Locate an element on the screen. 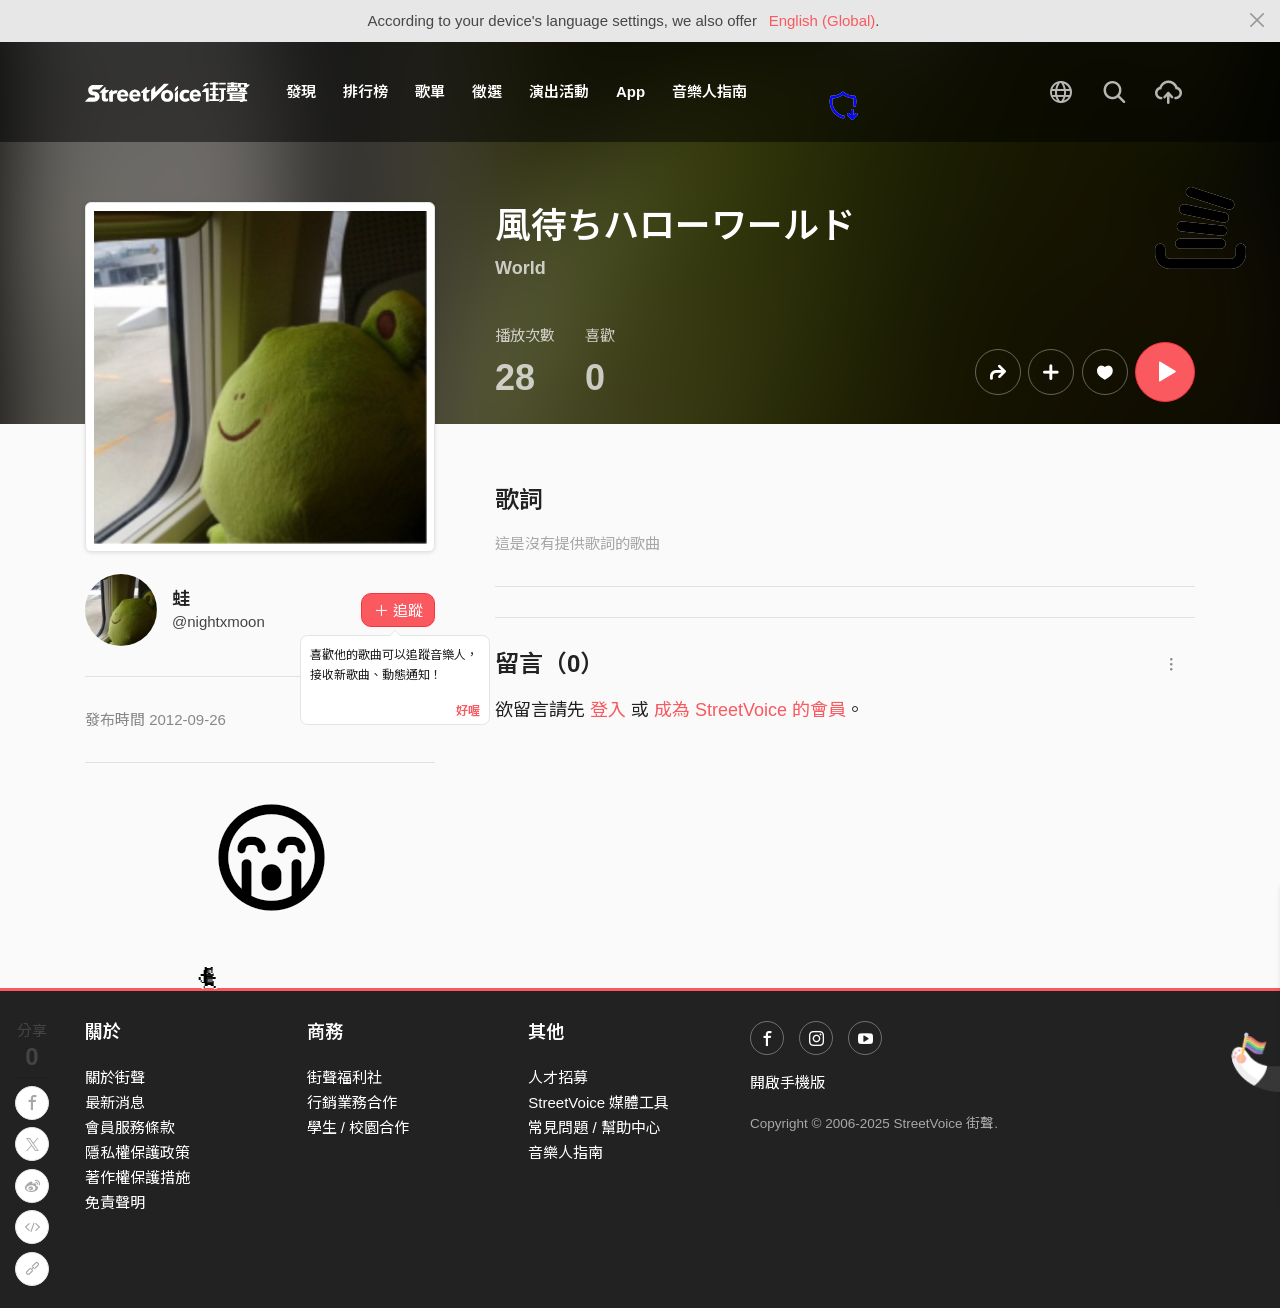 The width and height of the screenshot is (1280, 1308). react with a crying emotion is located at coordinates (271, 857).